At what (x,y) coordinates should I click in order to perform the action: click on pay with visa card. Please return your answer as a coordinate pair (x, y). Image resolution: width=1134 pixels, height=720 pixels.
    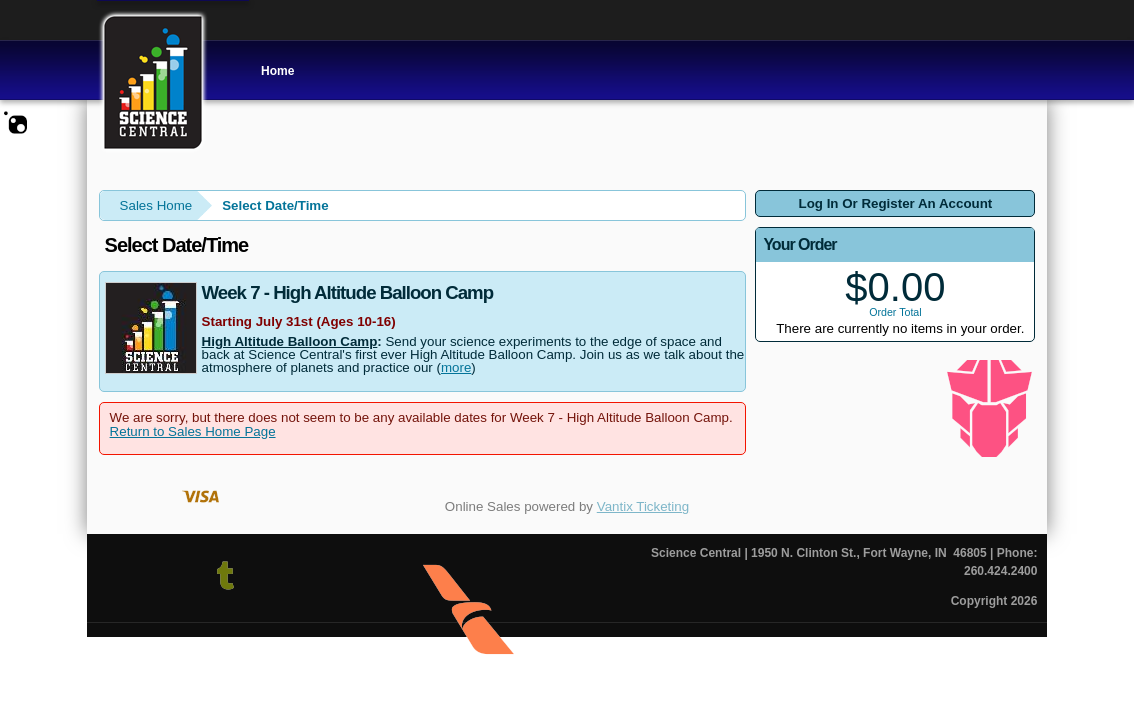
    Looking at the image, I should click on (200, 496).